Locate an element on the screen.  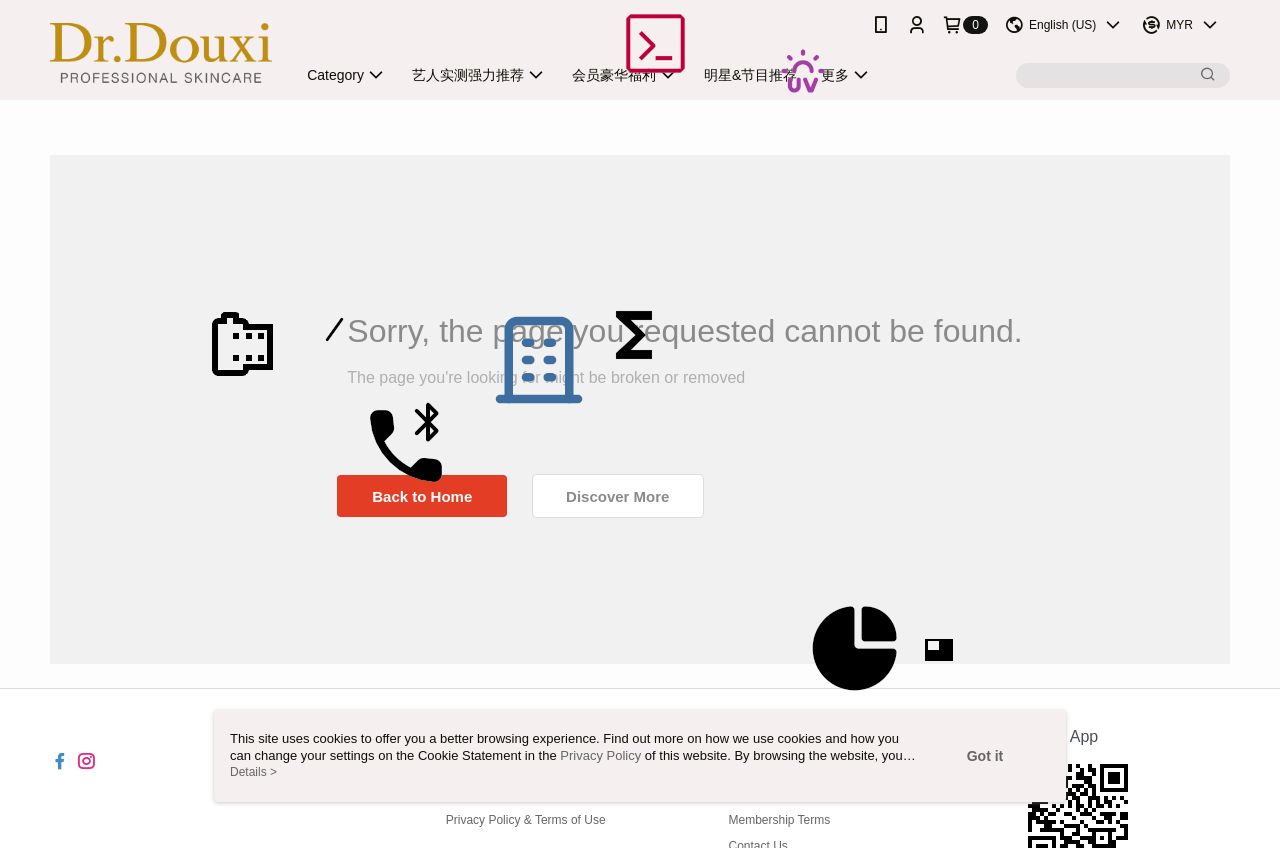
view featured video content is located at coordinates (939, 650).